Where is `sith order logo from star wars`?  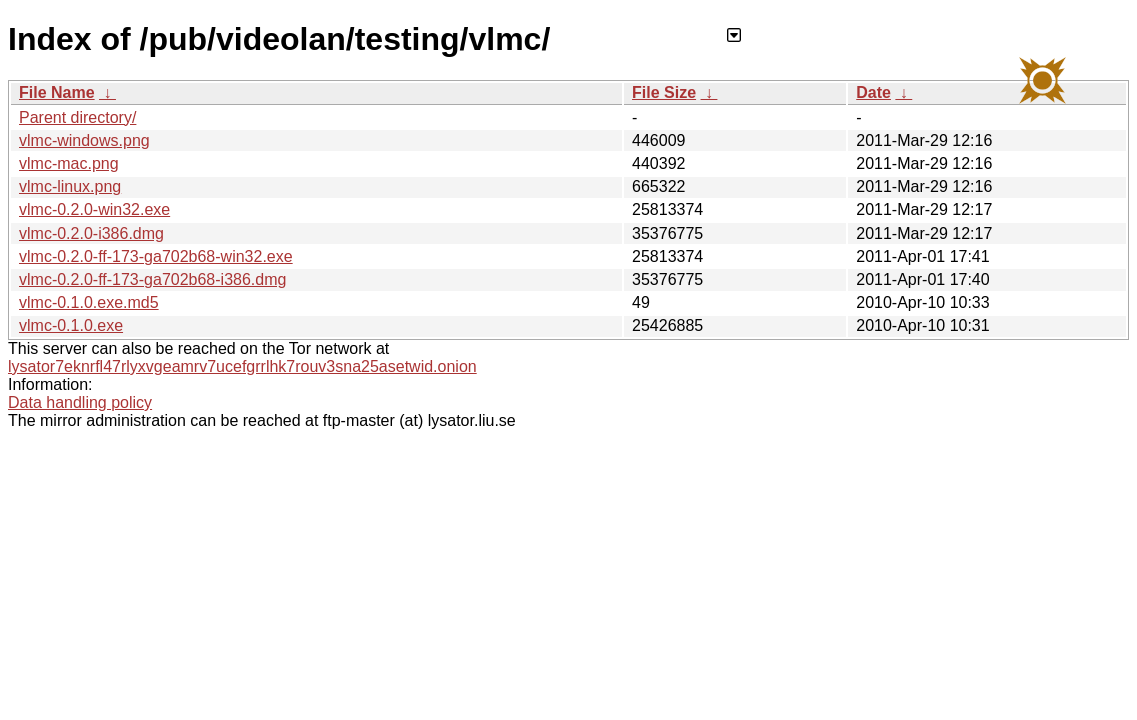
sith order logo from star wars is located at coordinates (1042, 80).